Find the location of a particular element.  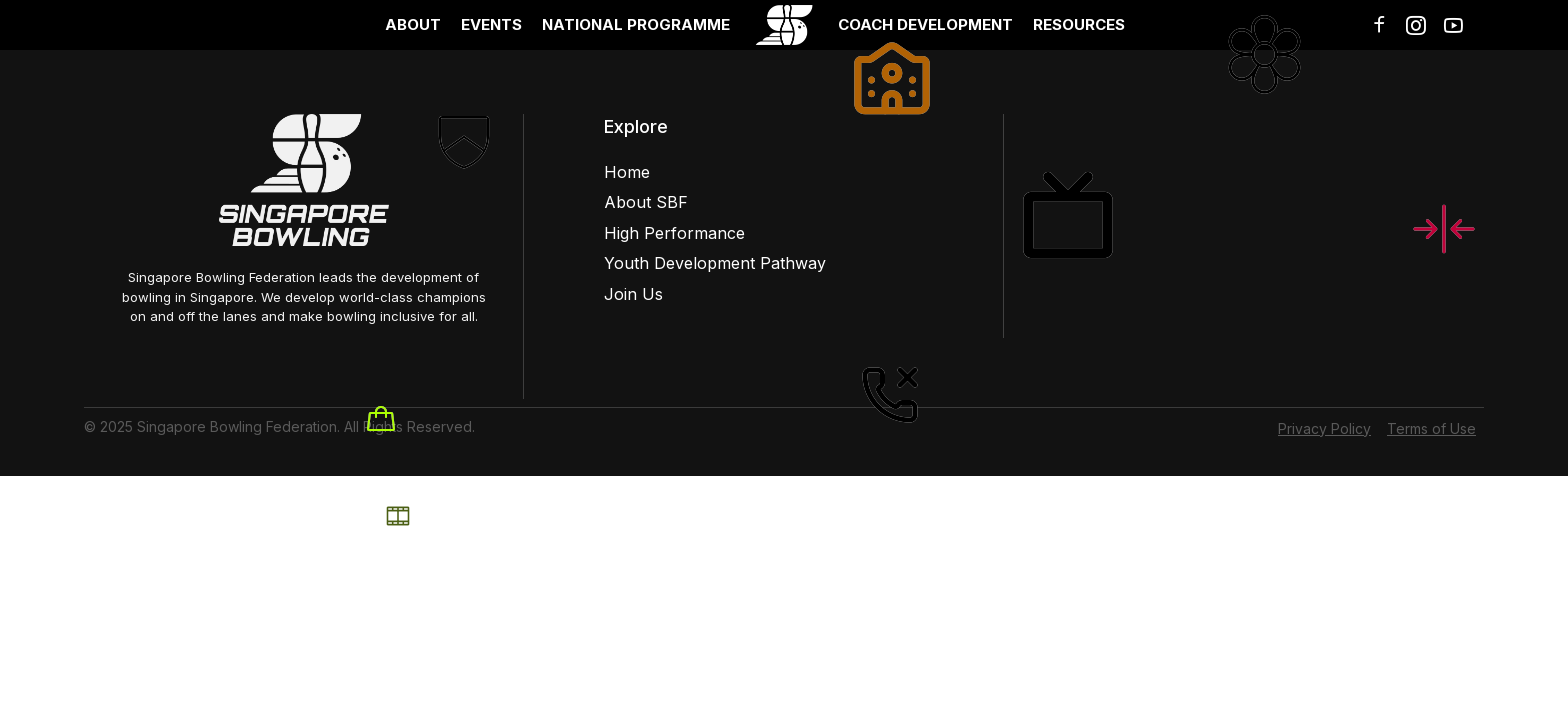

access security or protection settings is located at coordinates (464, 139).